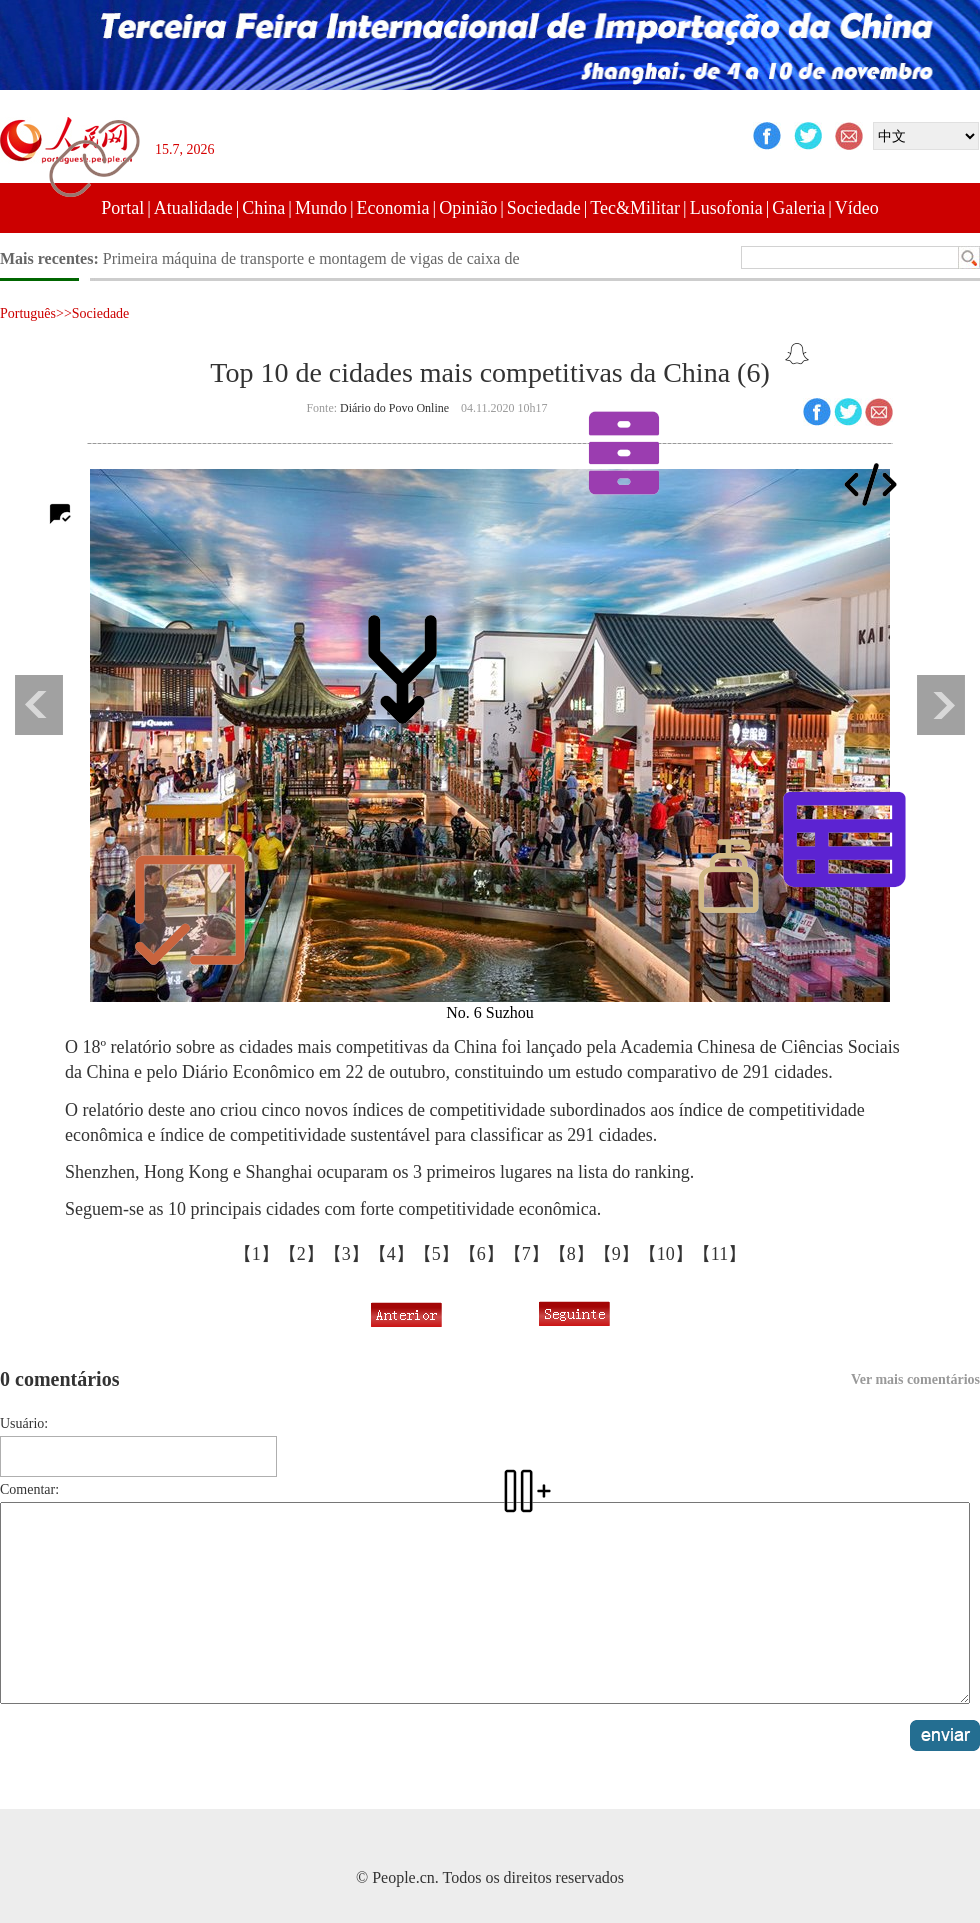  Describe the element at coordinates (870, 484) in the screenshot. I see `view or edit source code` at that location.